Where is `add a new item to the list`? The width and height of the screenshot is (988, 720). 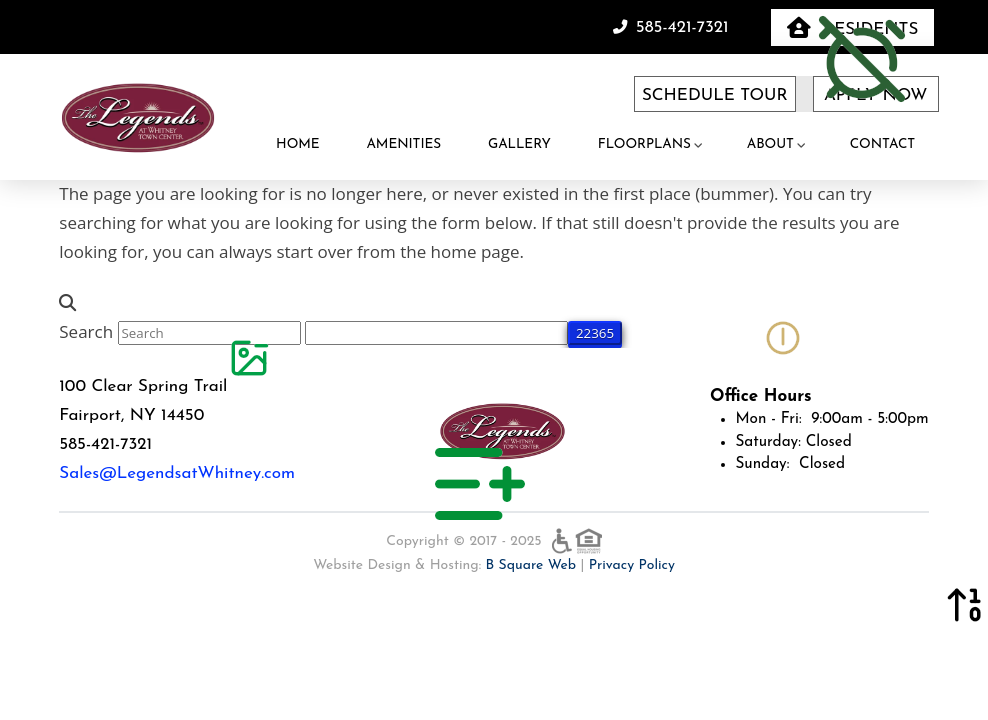 add a new item to the list is located at coordinates (480, 484).